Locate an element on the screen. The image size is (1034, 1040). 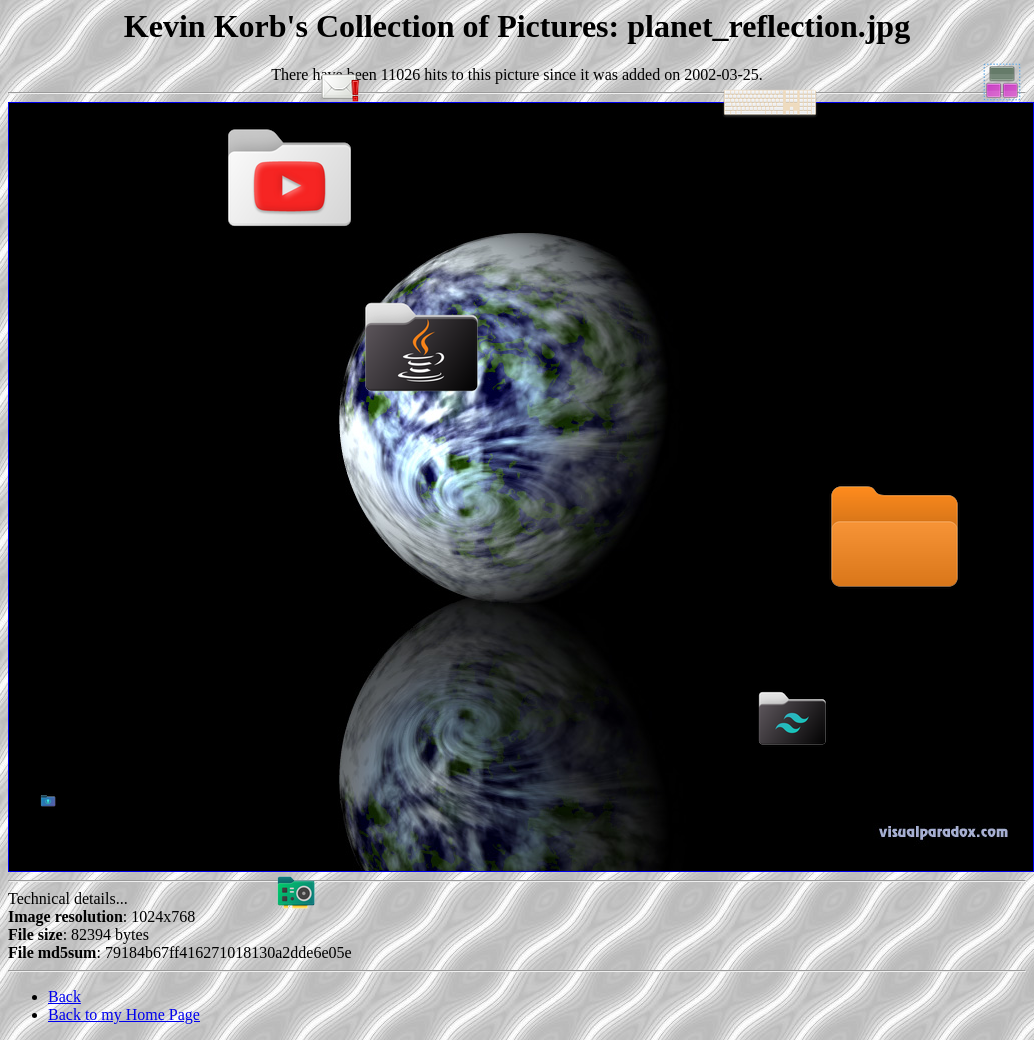
mark email as important is located at coordinates (338, 86).